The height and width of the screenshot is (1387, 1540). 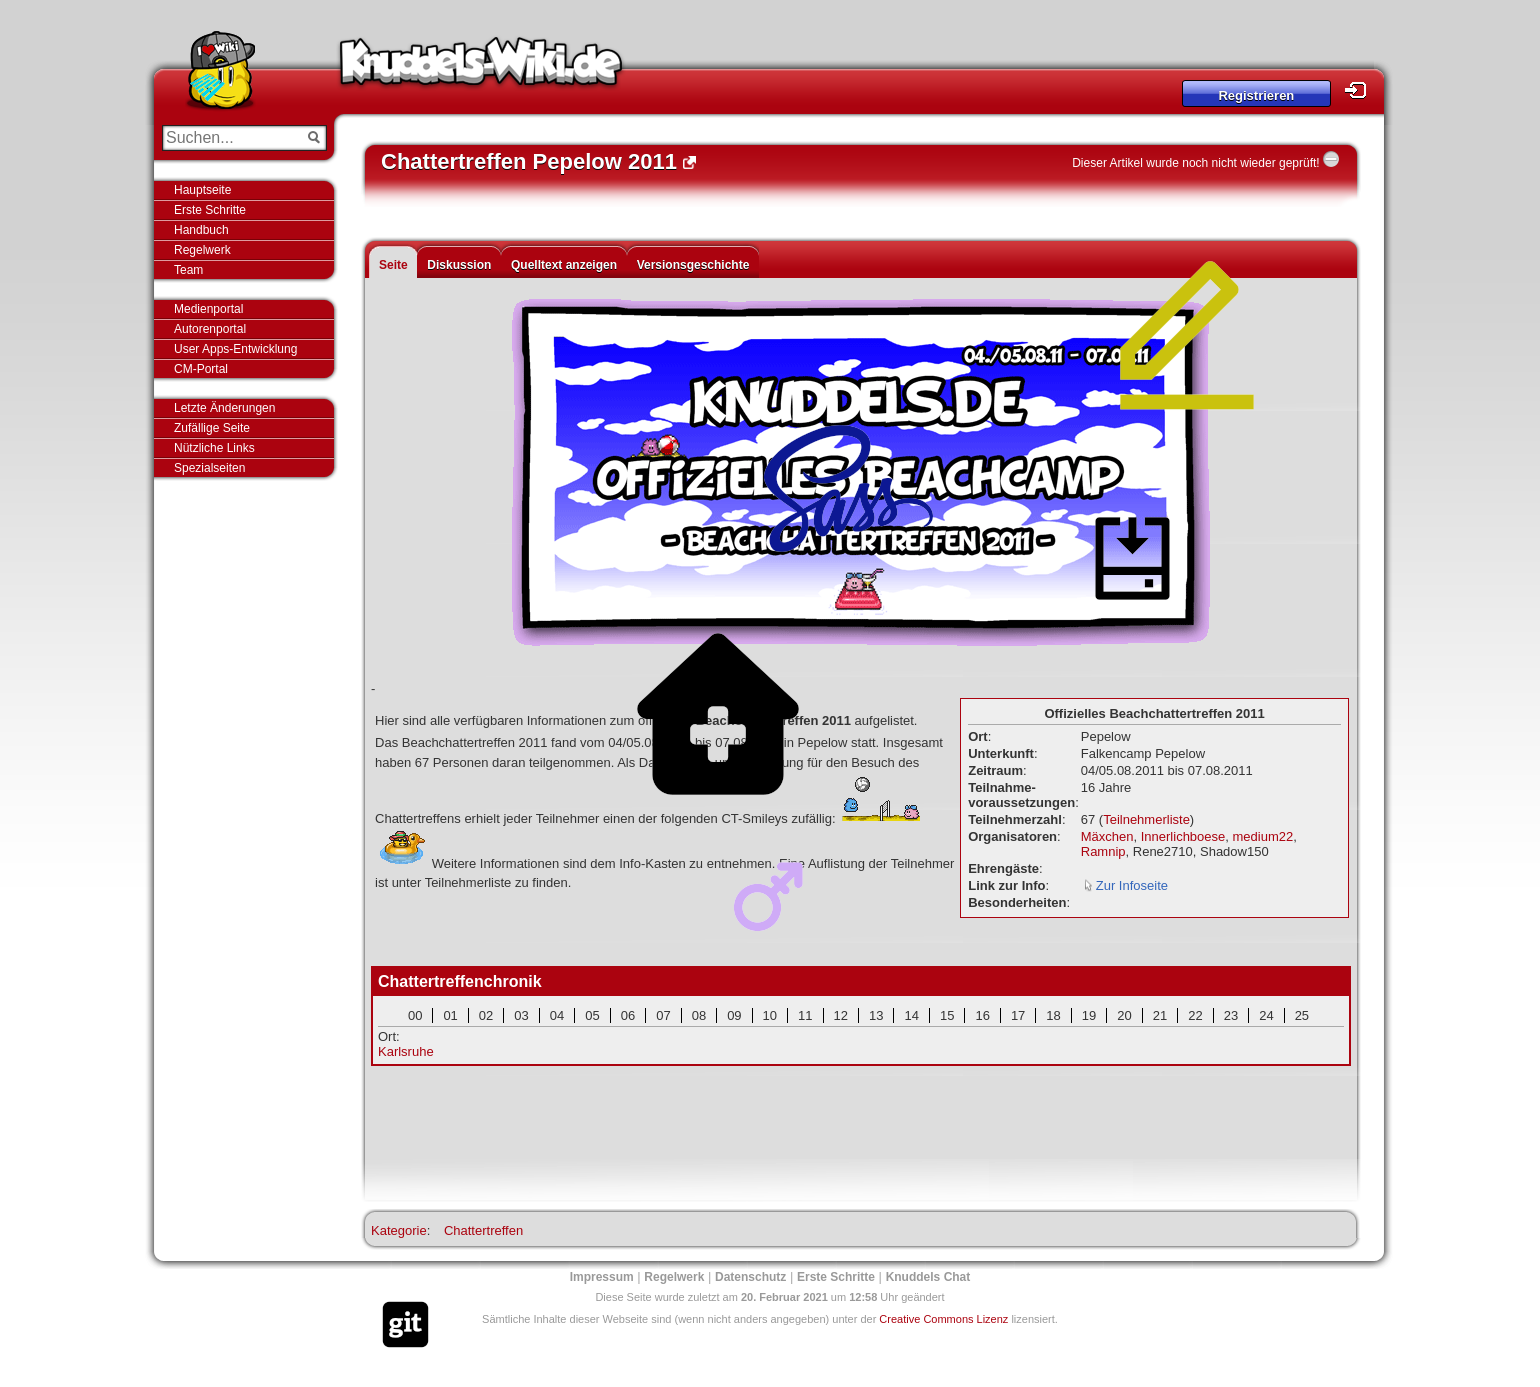 What do you see at coordinates (1132, 558) in the screenshot?
I see `install an app or software` at bounding box center [1132, 558].